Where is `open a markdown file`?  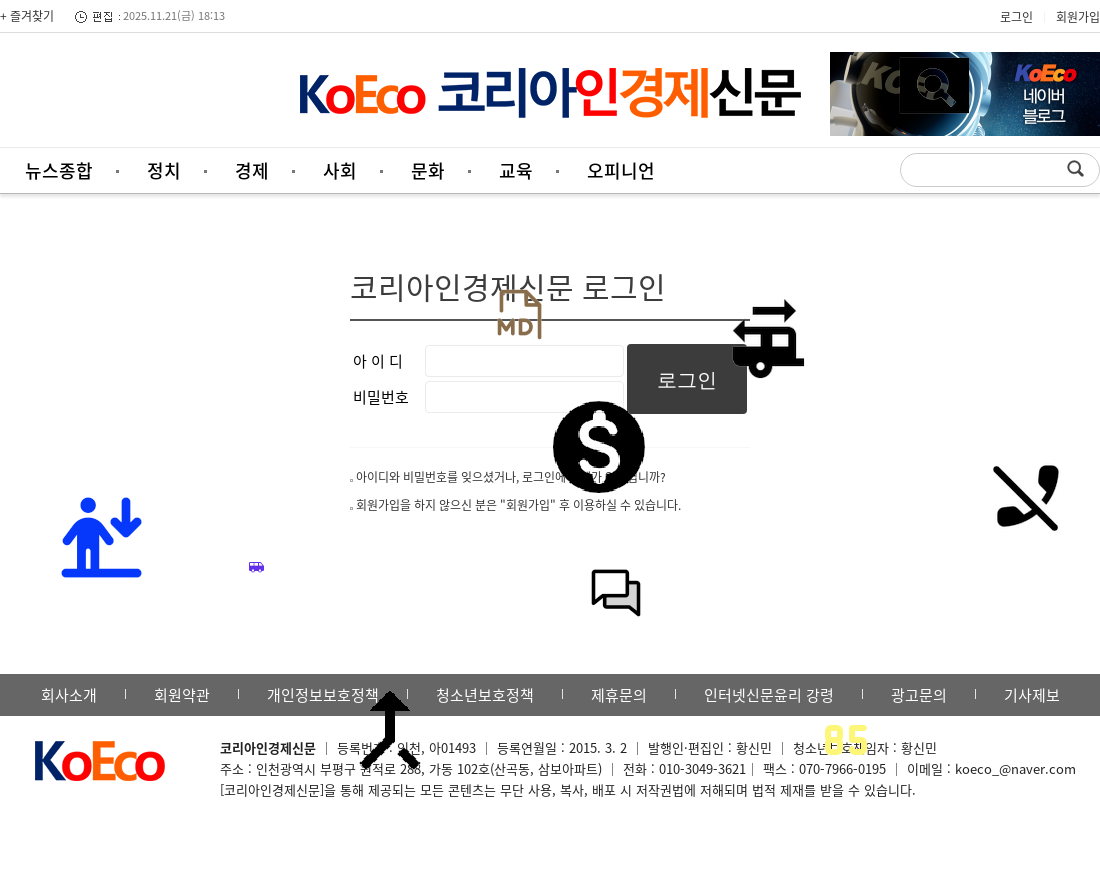
open a markdown file is located at coordinates (520, 314).